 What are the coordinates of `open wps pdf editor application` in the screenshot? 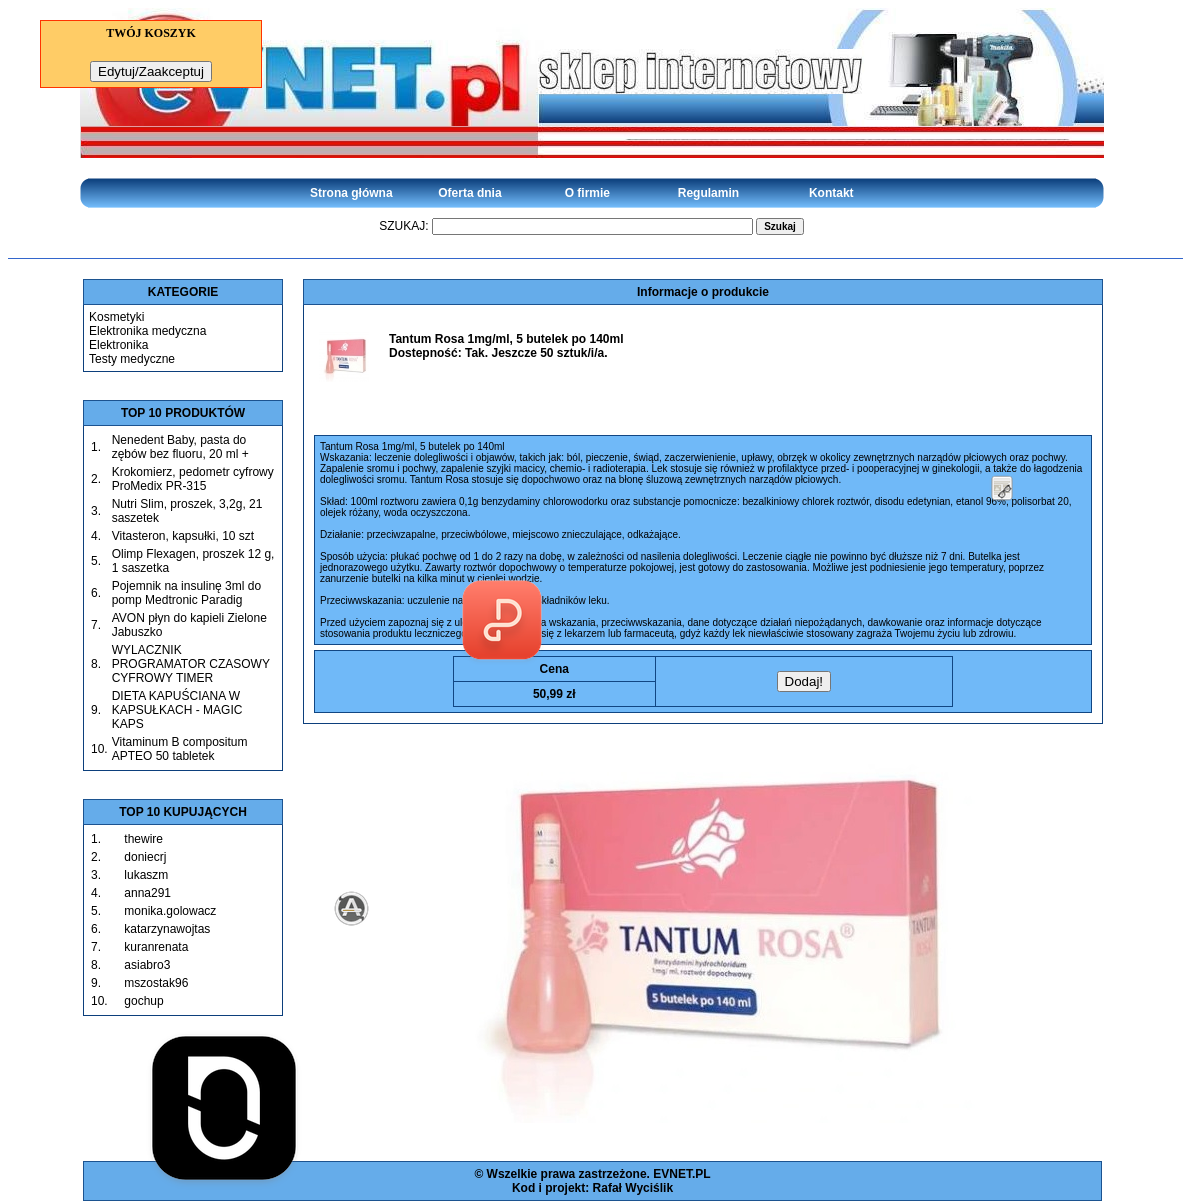 It's located at (502, 620).